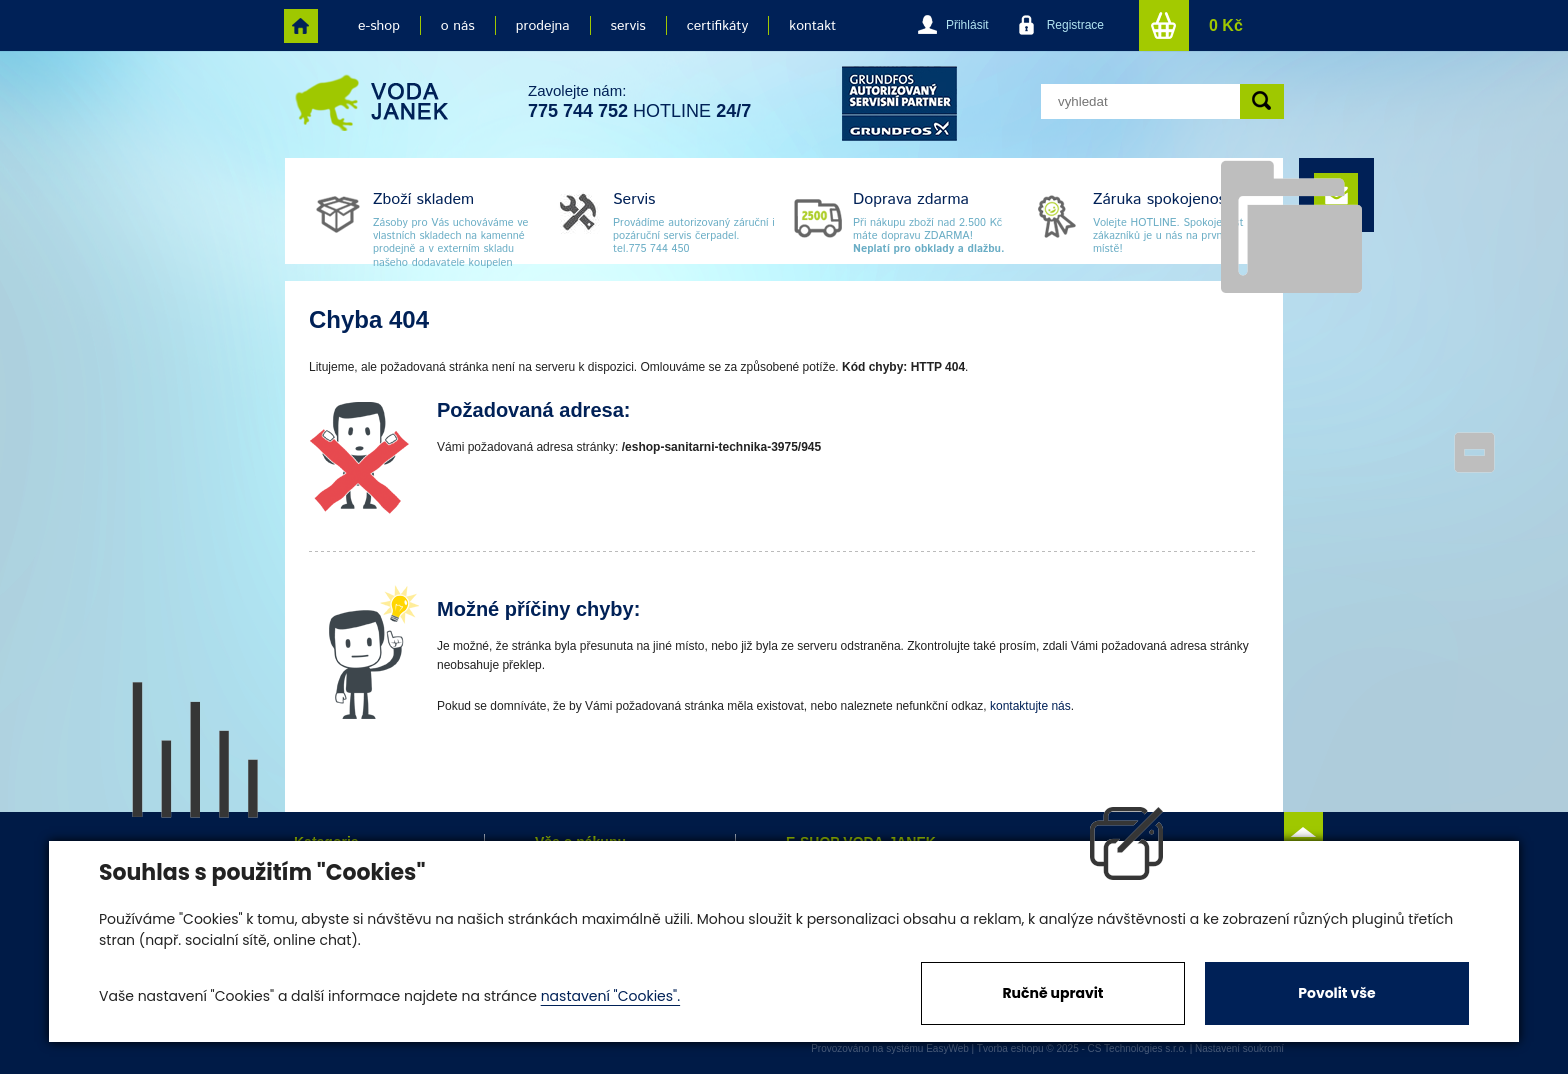  What do you see at coordinates (1474, 452) in the screenshot?
I see `zoom out to see more content` at bounding box center [1474, 452].